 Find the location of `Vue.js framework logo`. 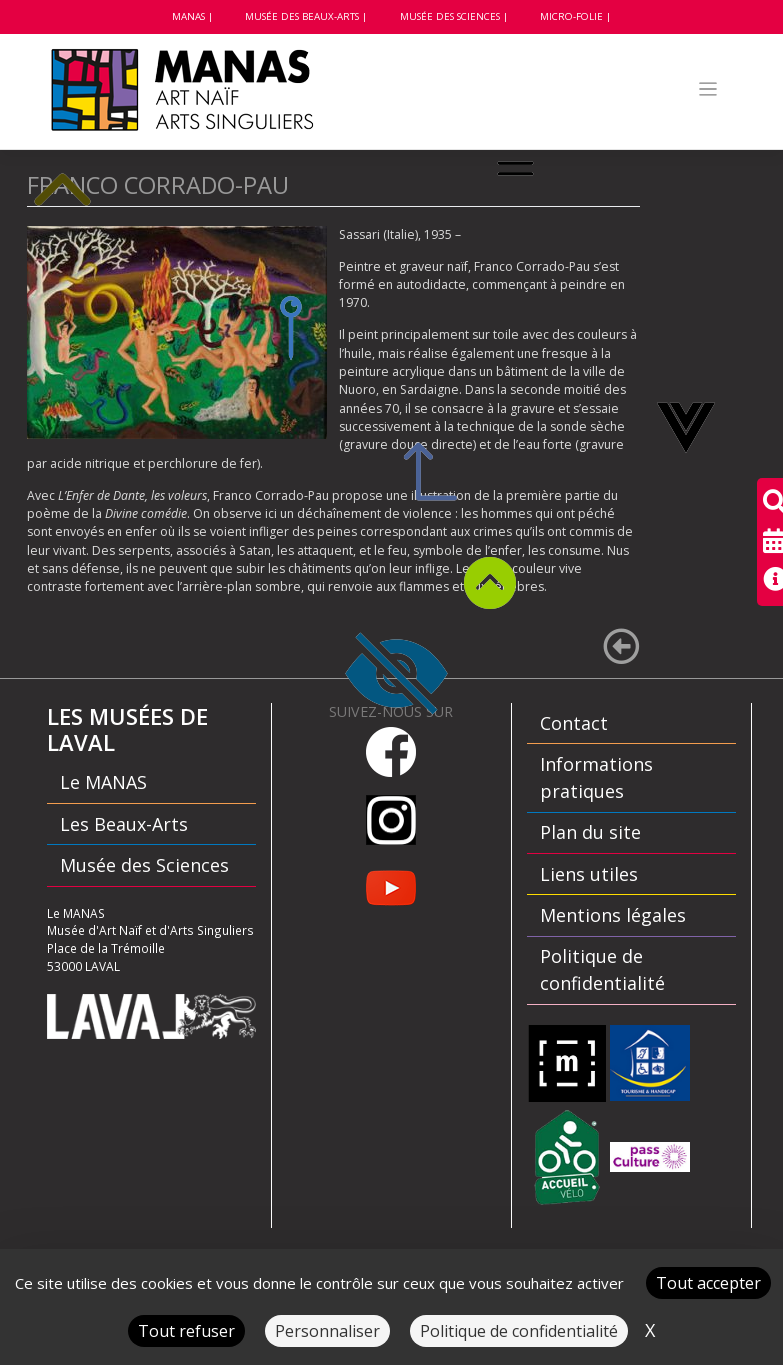

Vue.js framework logo is located at coordinates (686, 428).